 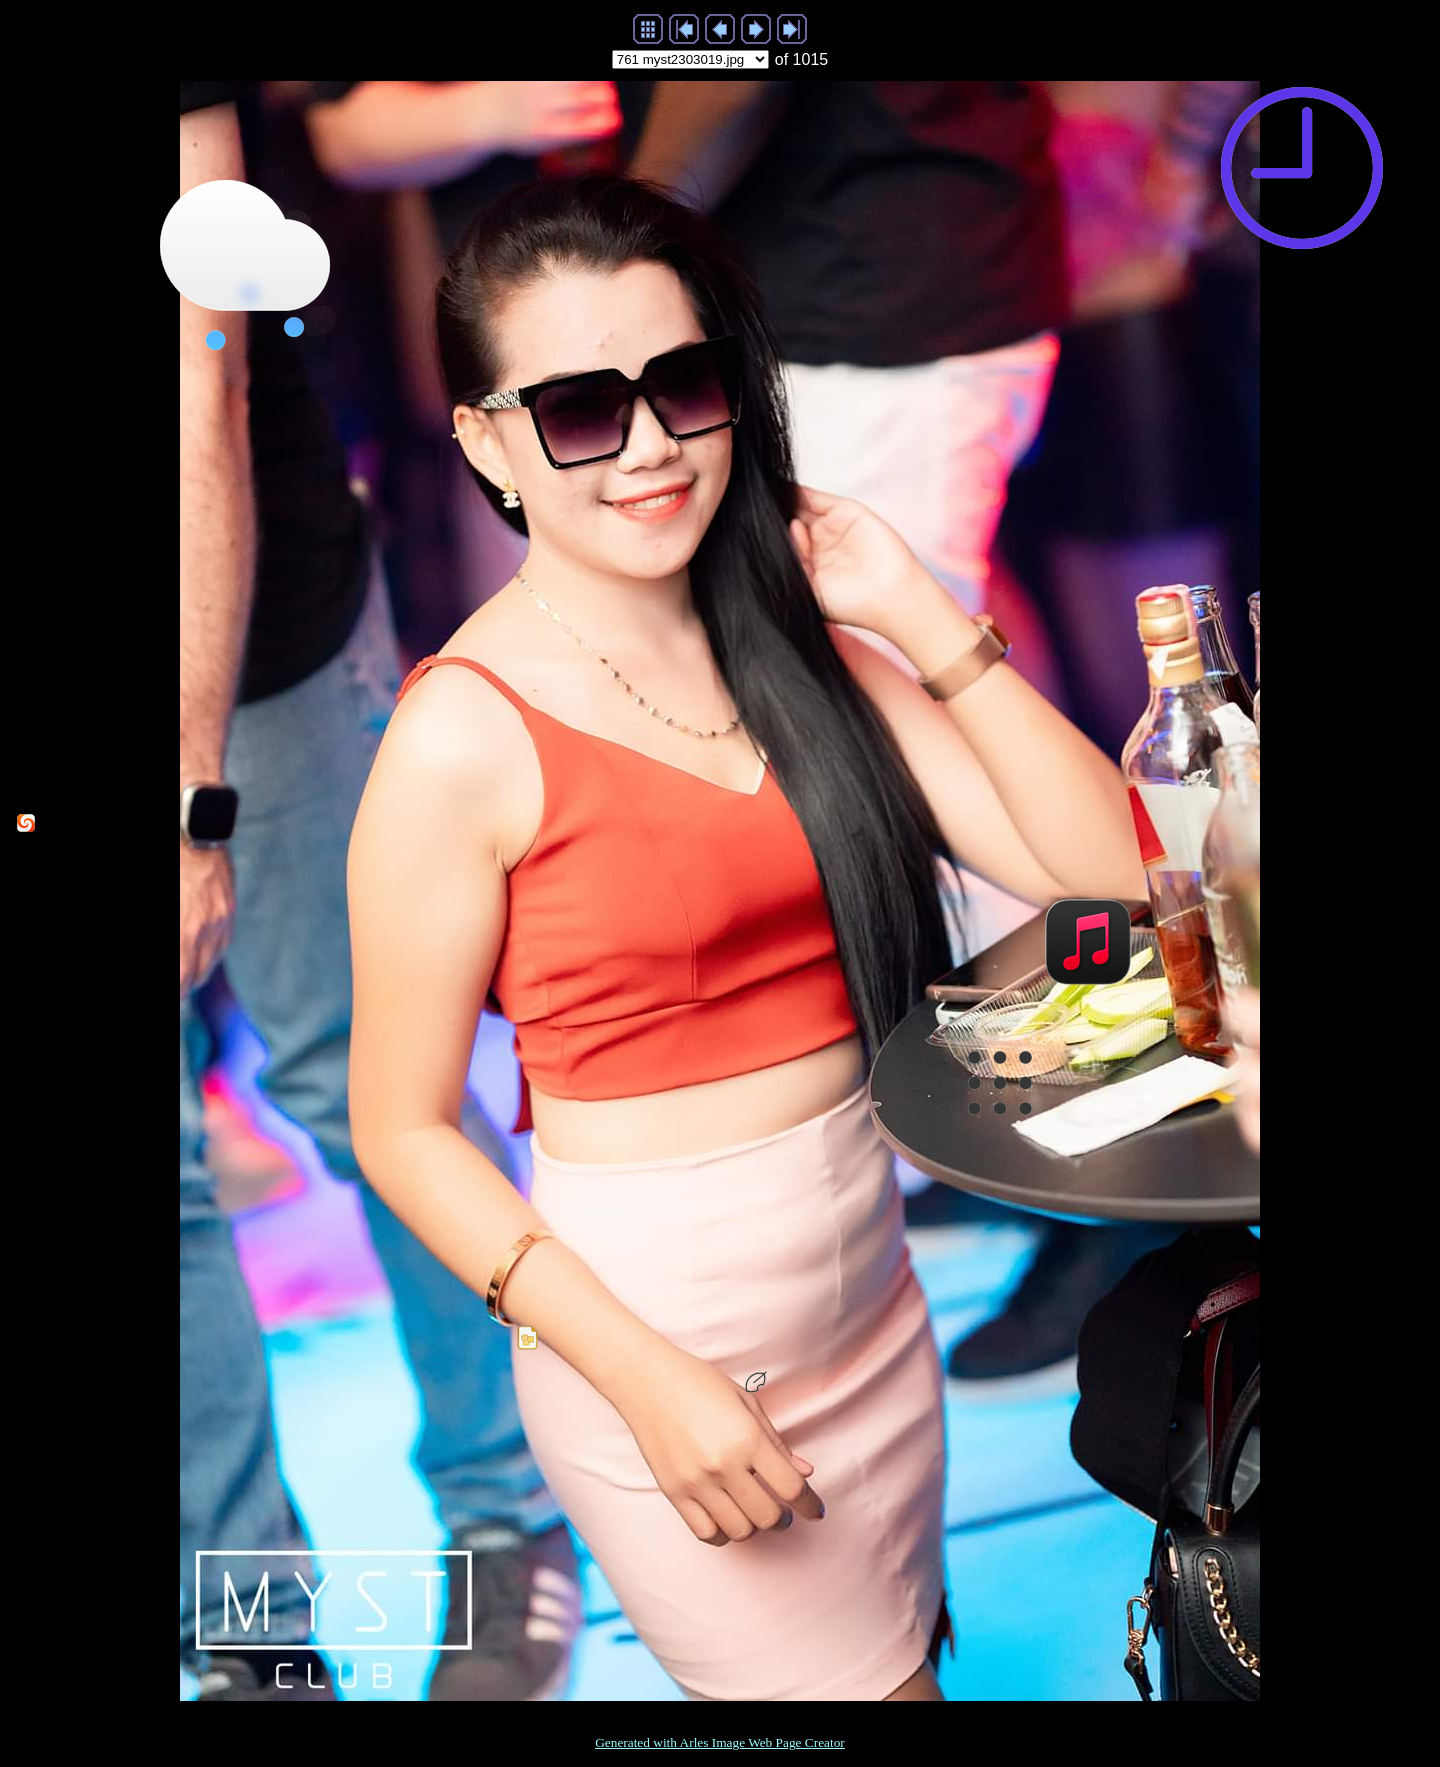 I want to click on open the Apple Music app, so click(x=1088, y=942).